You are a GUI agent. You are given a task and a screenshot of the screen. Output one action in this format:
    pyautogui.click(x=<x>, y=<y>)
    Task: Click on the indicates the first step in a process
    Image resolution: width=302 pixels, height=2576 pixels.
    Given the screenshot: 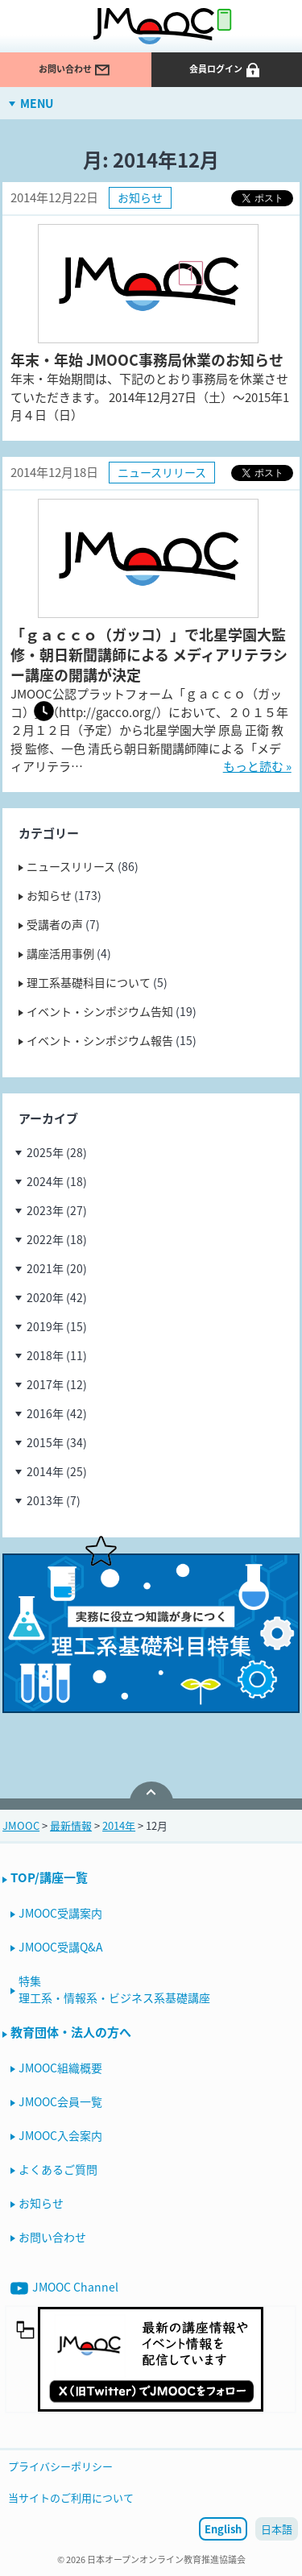 What is the action you would take?
    pyautogui.click(x=191, y=273)
    